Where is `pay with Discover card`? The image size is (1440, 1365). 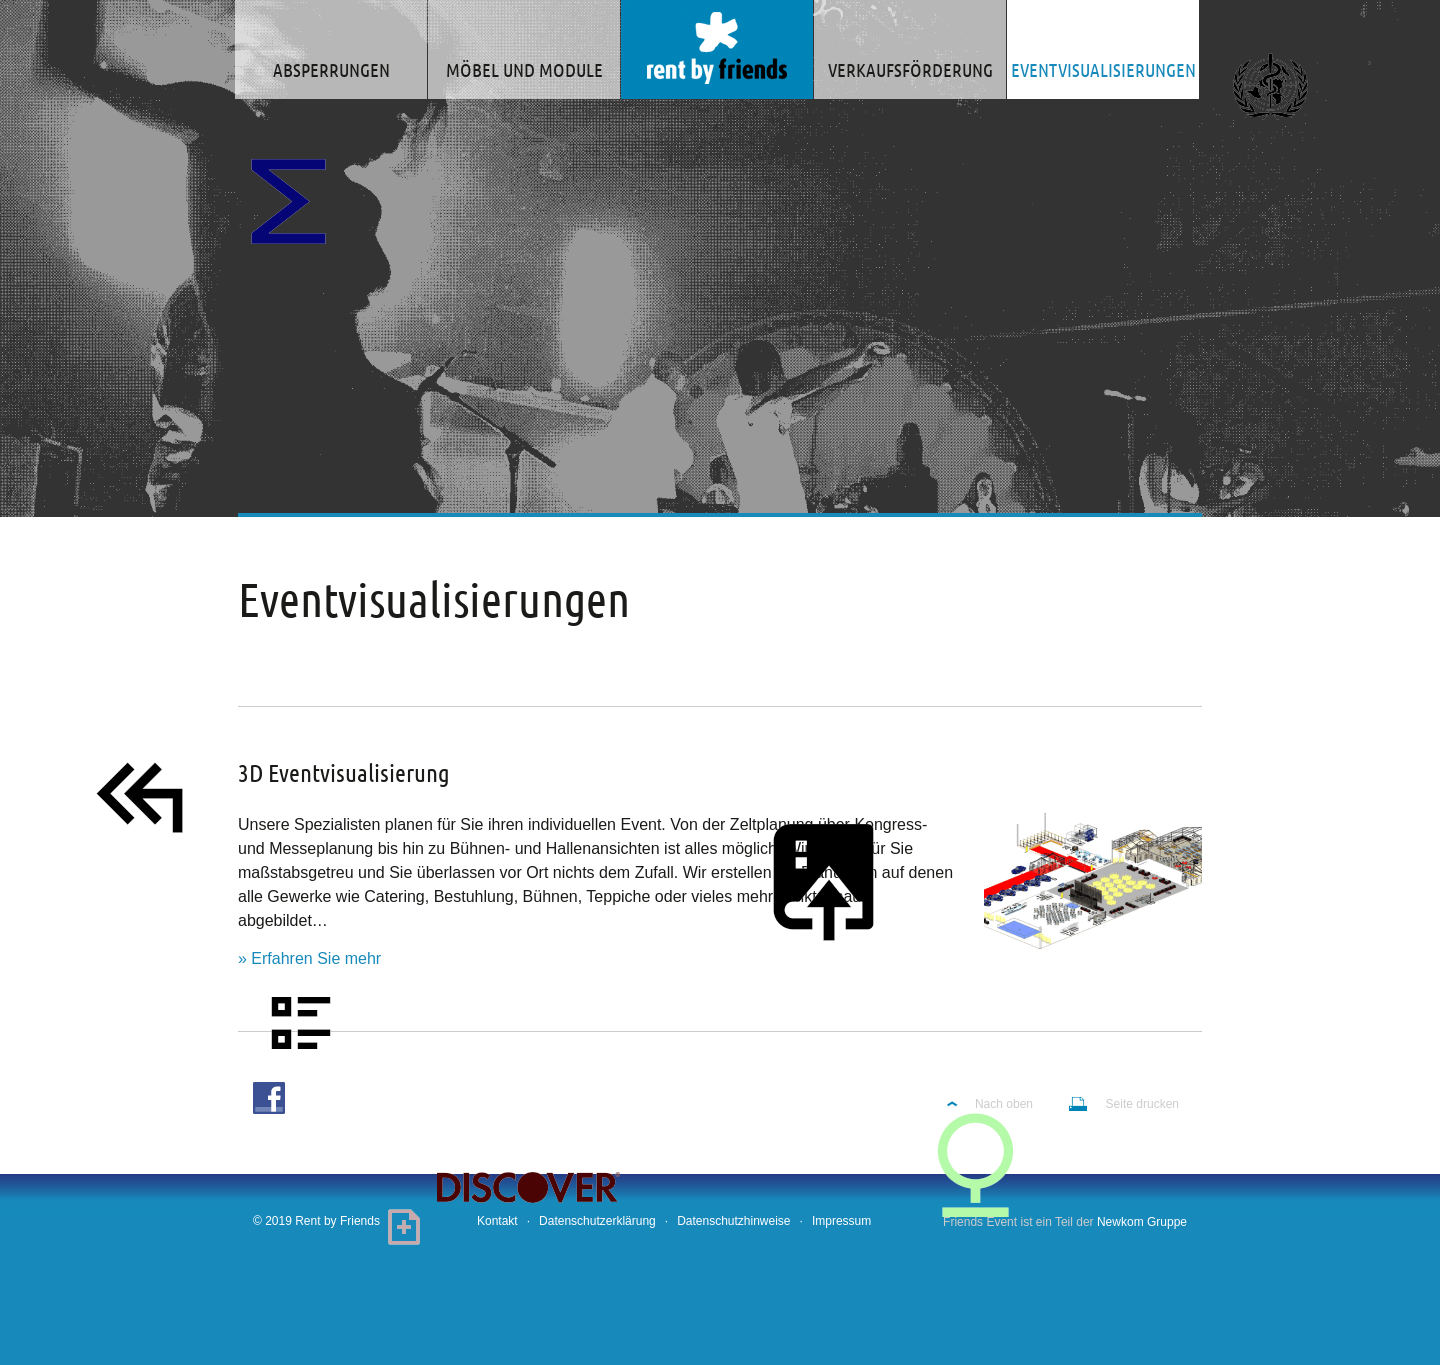 pay with Discover card is located at coordinates (528, 1187).